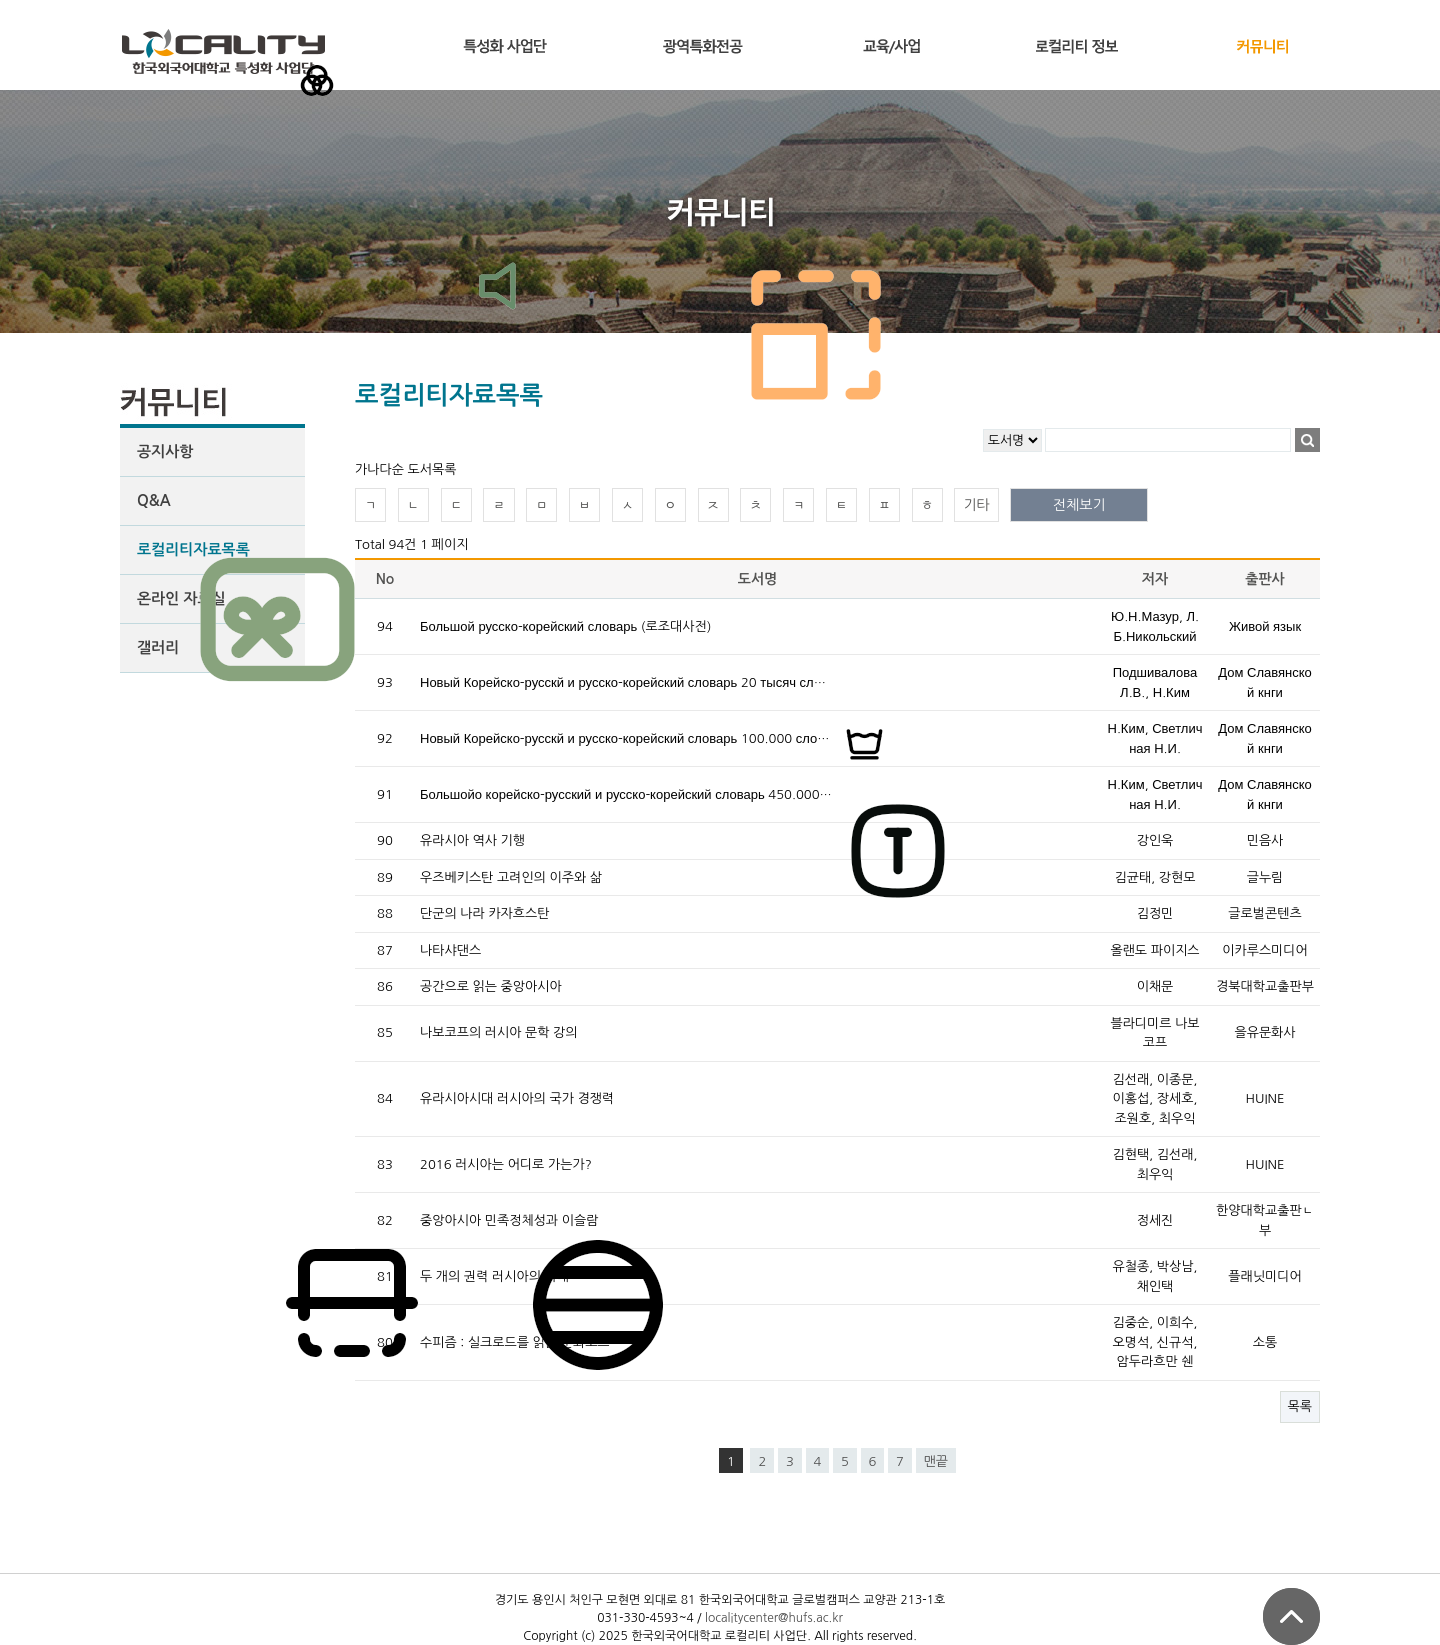 The image size is (1440, 1645). I want to click on toggle horizontal layout or orientation, so click(352, 1303).